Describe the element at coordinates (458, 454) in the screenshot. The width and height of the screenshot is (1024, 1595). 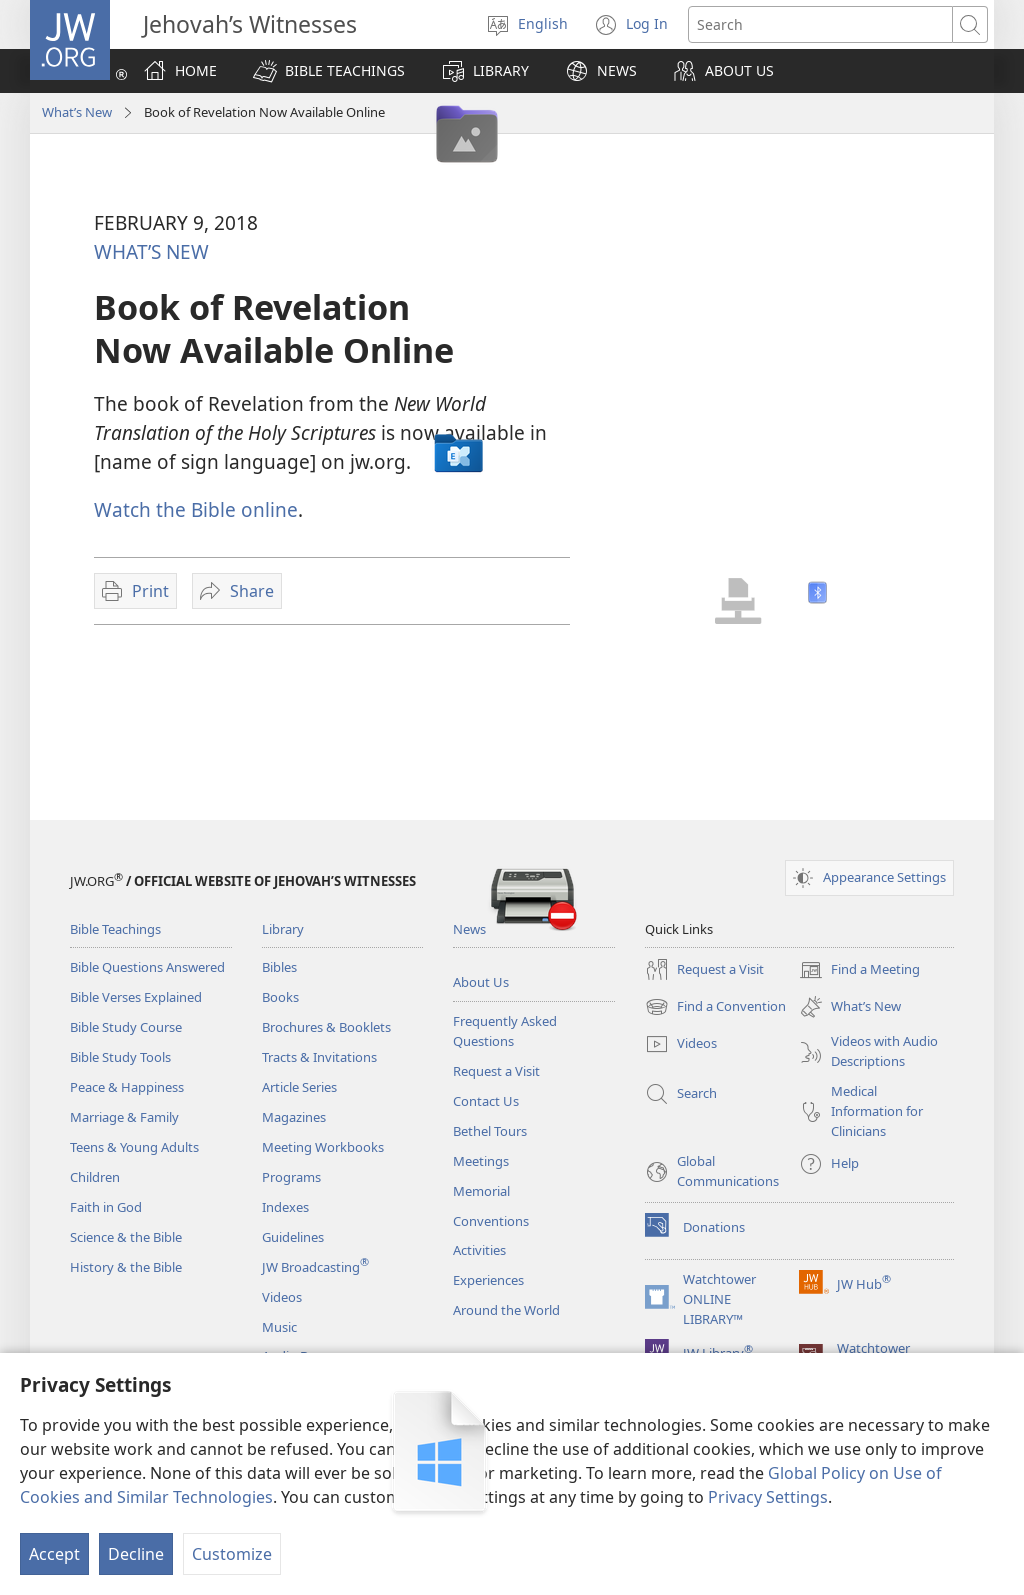
I see `open microsoft exchange folder` at that location.